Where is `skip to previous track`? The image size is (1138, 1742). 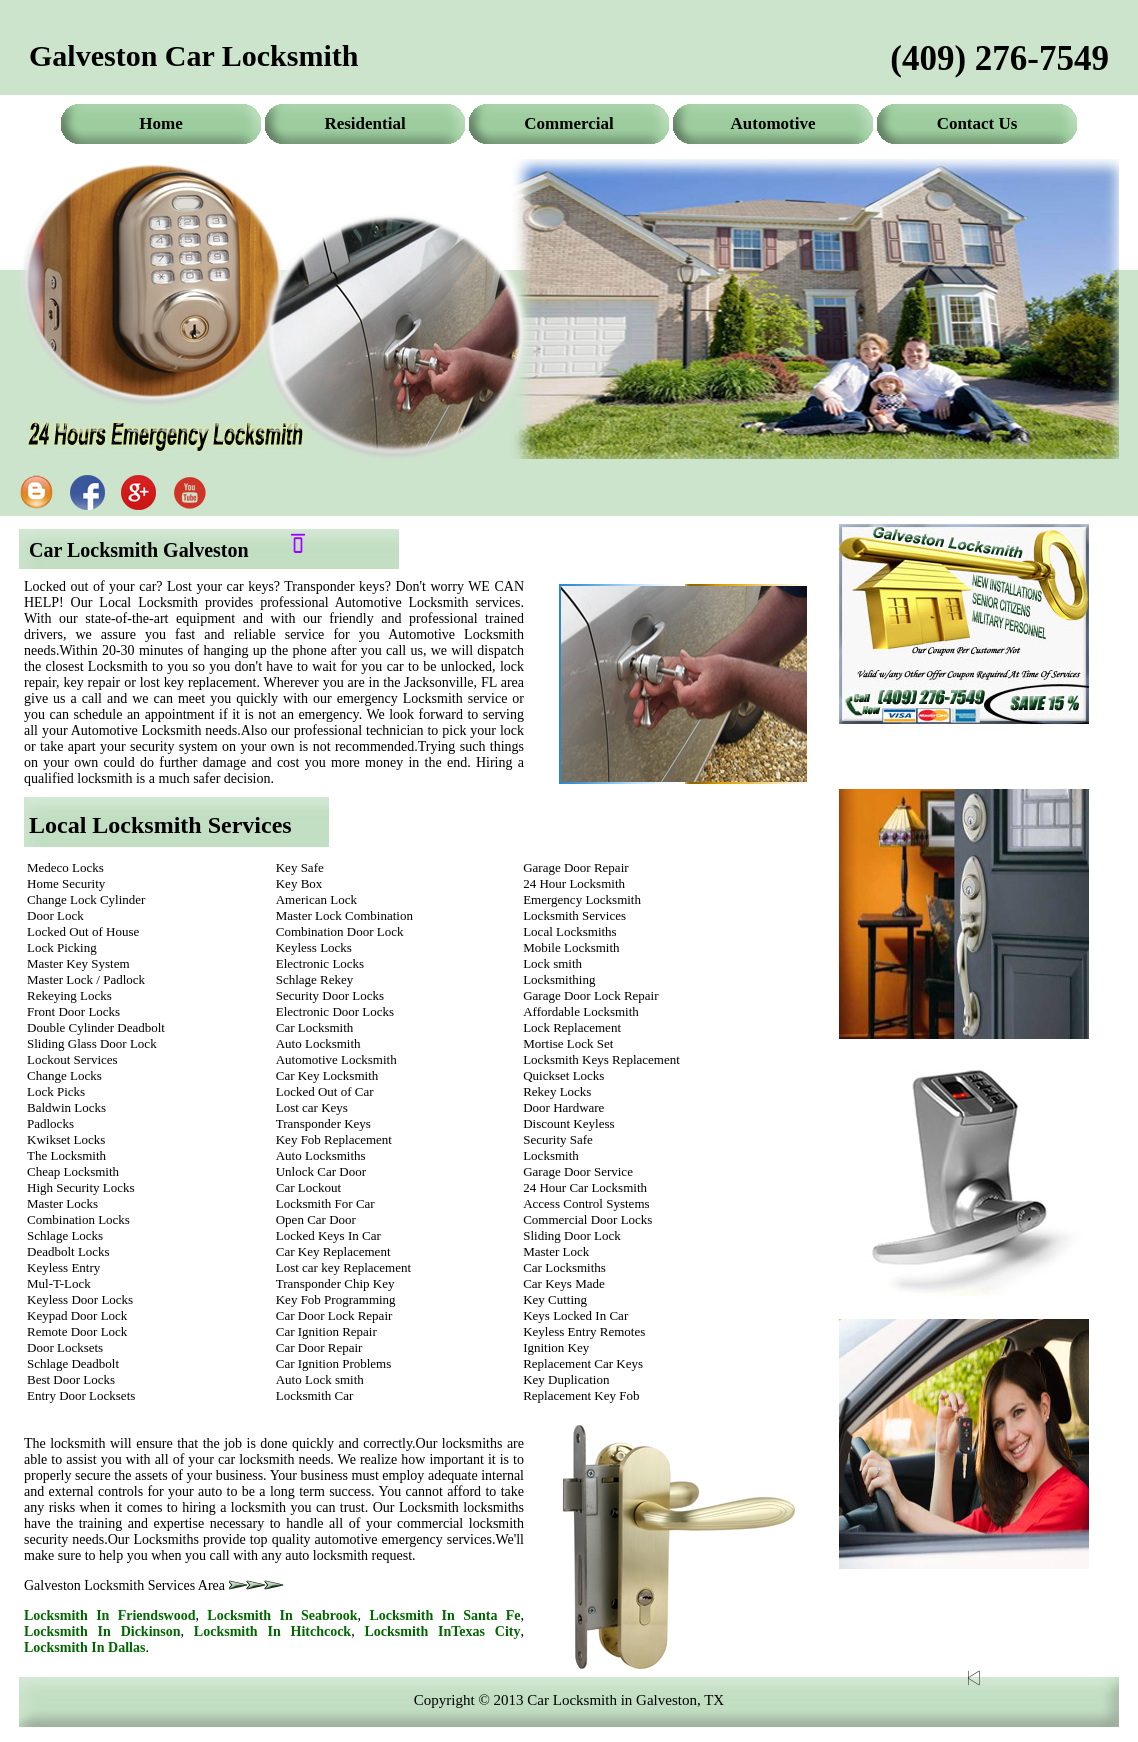 skip to previous track is located at coordinates (974, 1678).